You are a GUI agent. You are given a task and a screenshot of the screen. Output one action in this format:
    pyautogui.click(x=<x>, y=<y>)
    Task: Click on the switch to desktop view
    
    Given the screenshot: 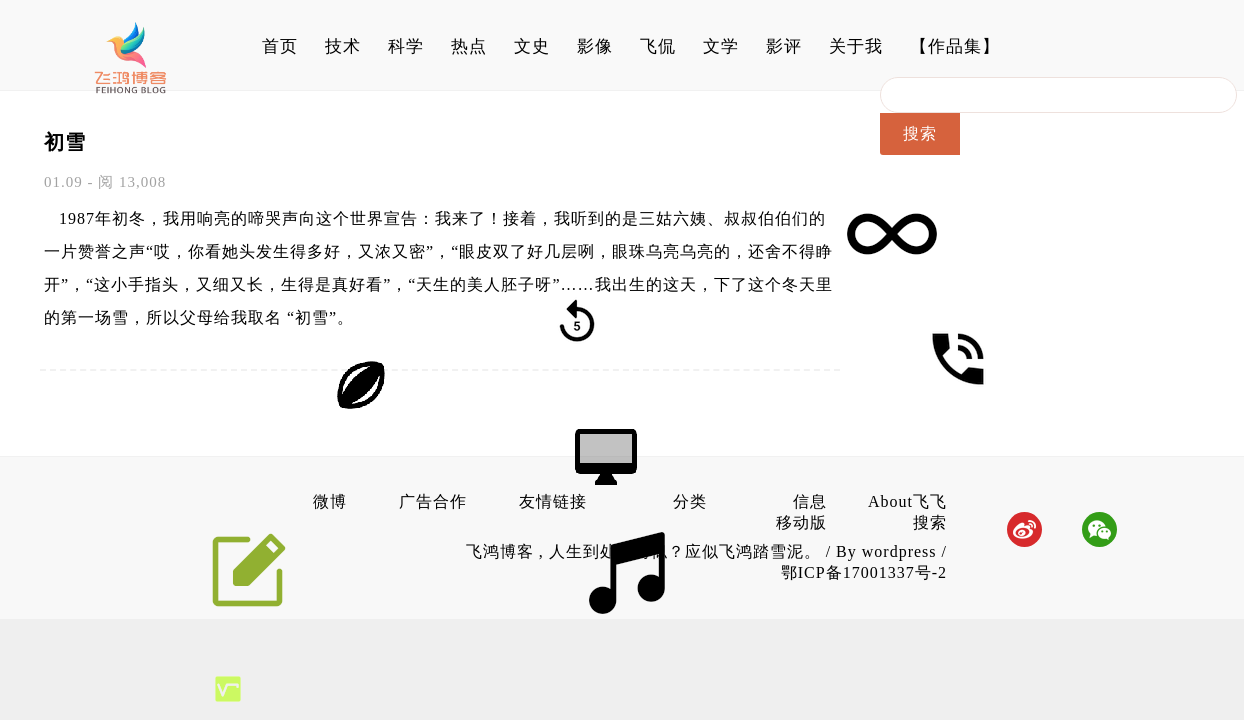 What is the action you would take?
    pyautogui.click(x=606, y=457)
    